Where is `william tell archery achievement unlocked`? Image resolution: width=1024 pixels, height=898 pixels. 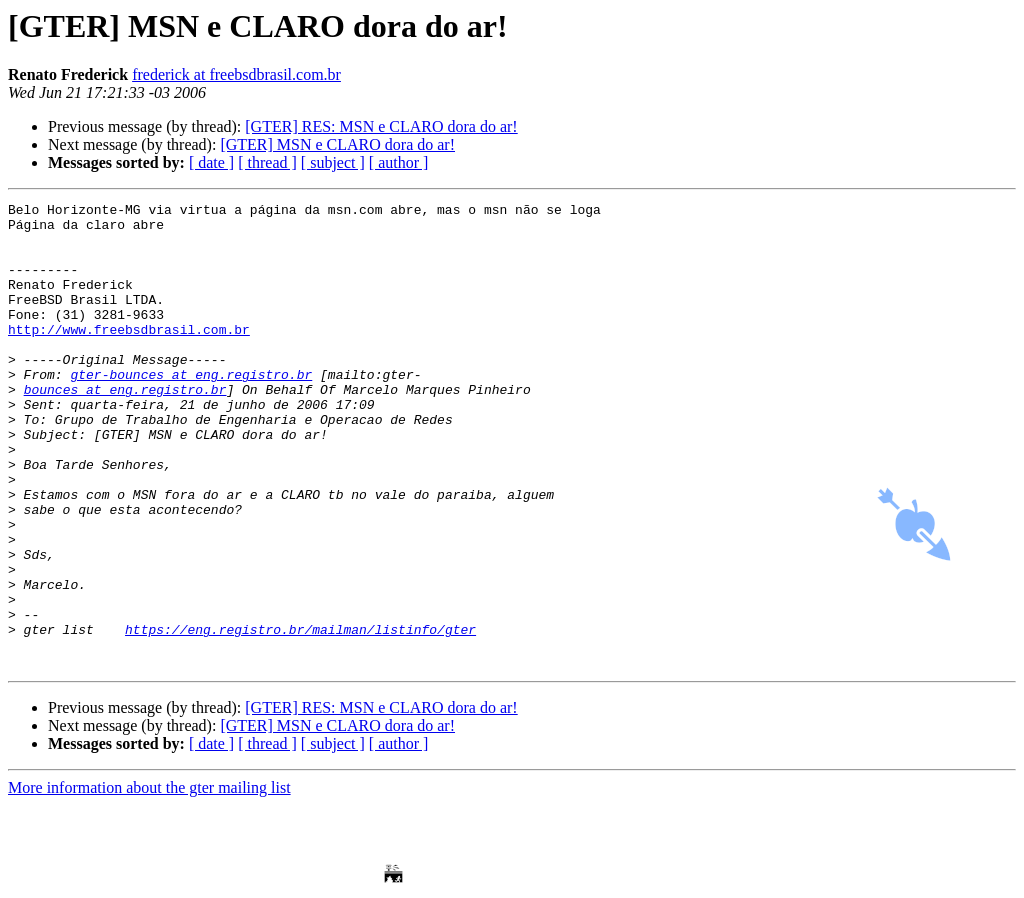
william tell archery achievement unlocked is located at coordinates (913, 524).